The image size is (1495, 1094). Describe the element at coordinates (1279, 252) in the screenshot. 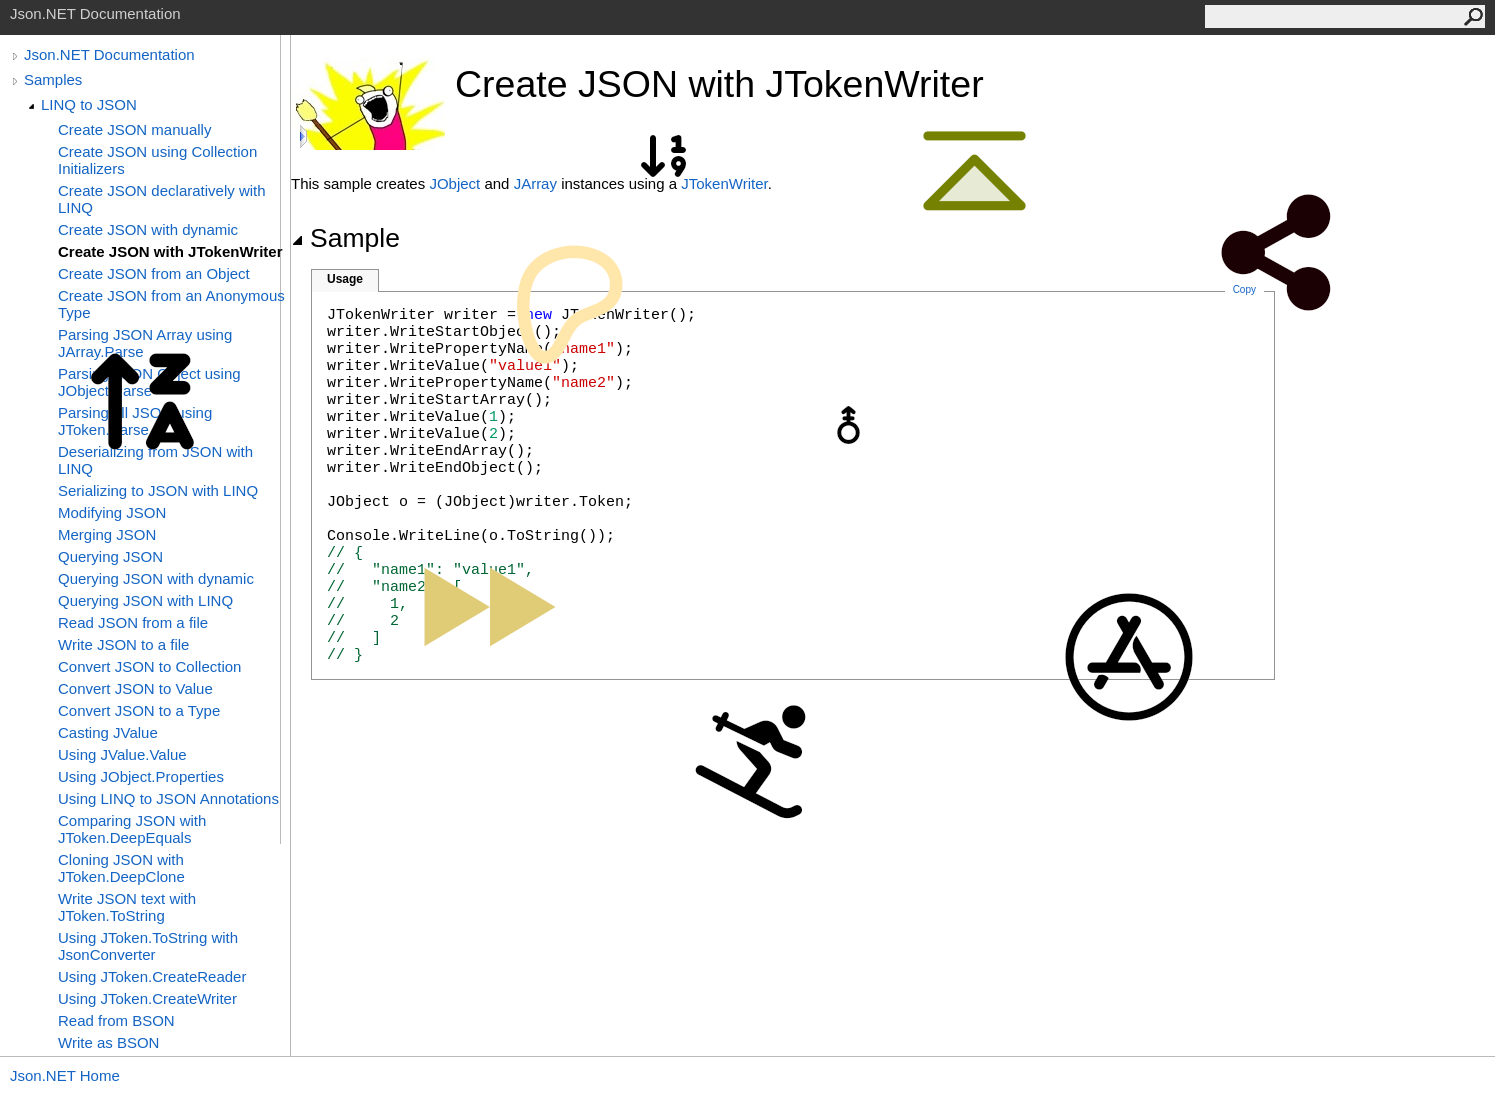

I see `share content with others` at that location.